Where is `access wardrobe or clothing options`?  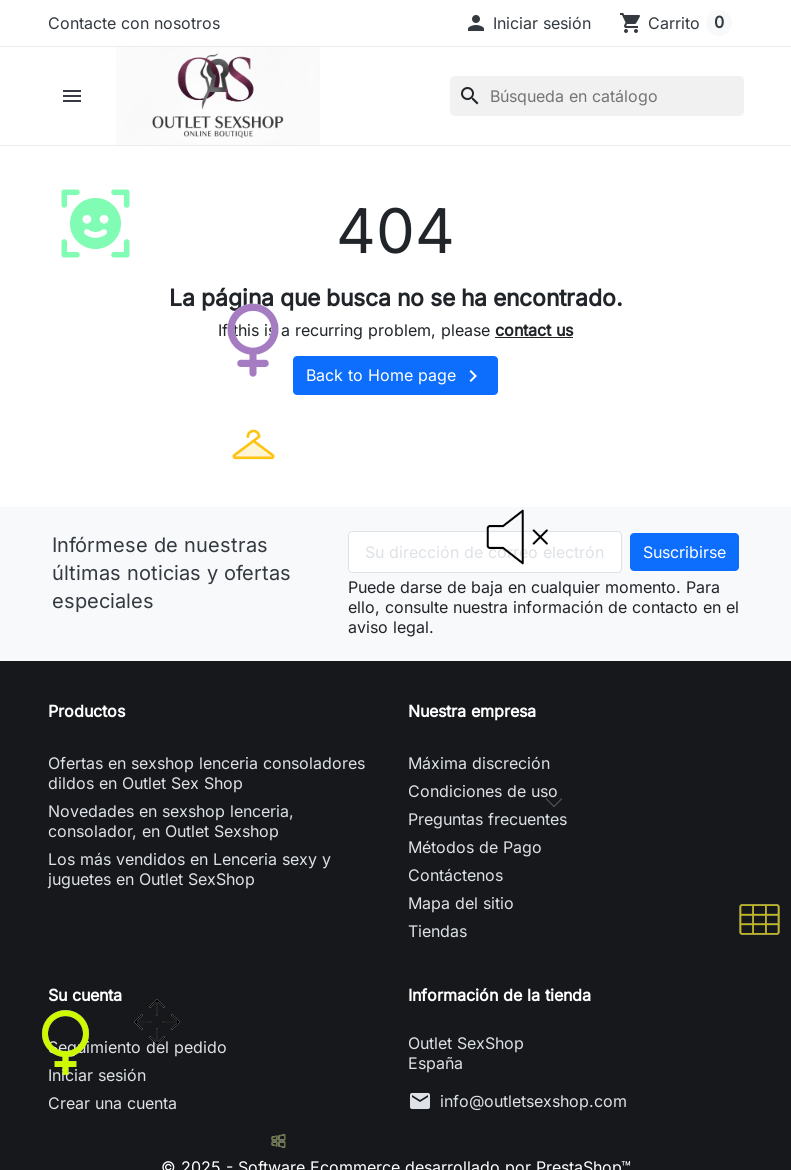 access wardrobe or clothing options is located at coordinates (253, 446).